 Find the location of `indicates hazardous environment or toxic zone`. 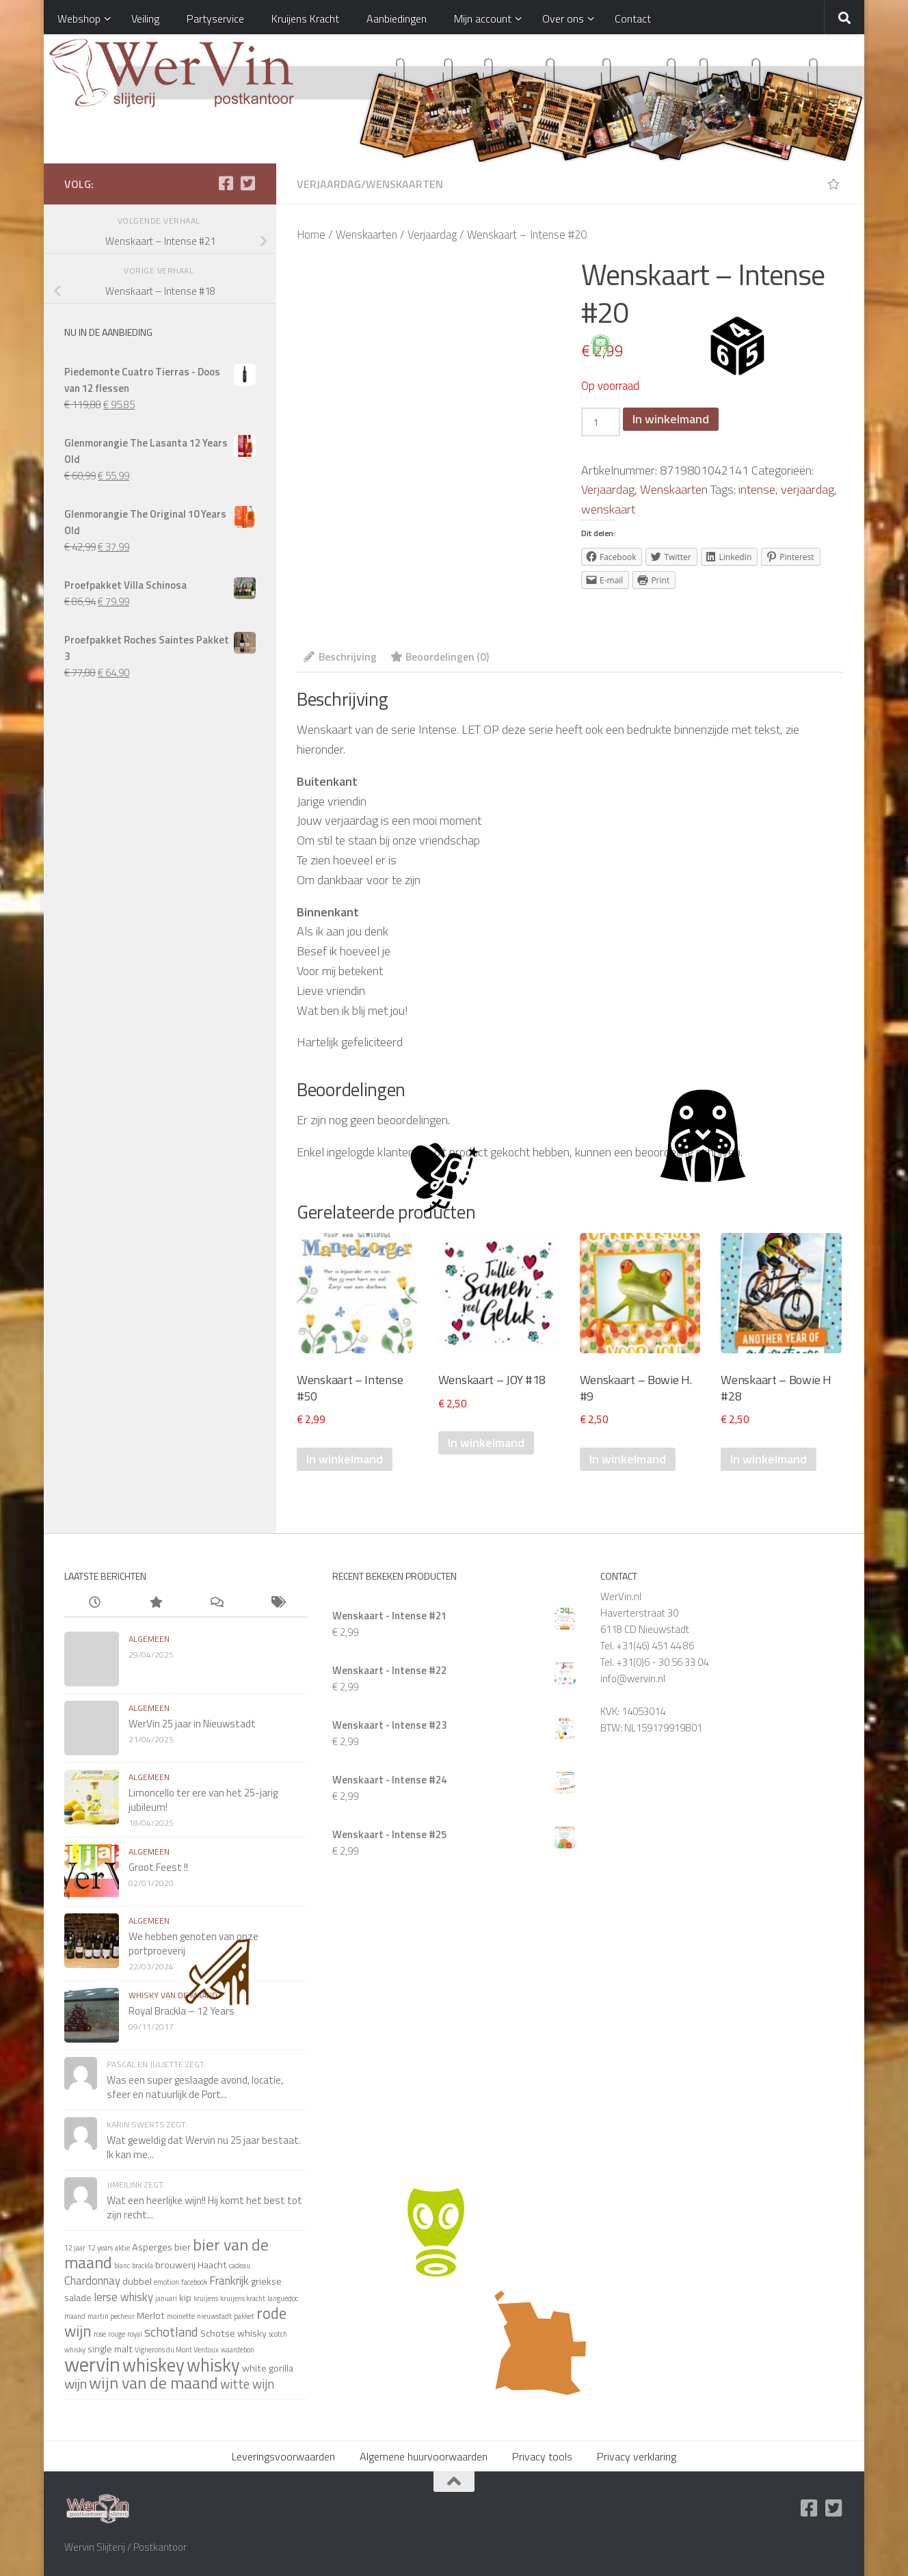

indicates hazardous environment or toxic zone is located at coordinates (437, 2232).